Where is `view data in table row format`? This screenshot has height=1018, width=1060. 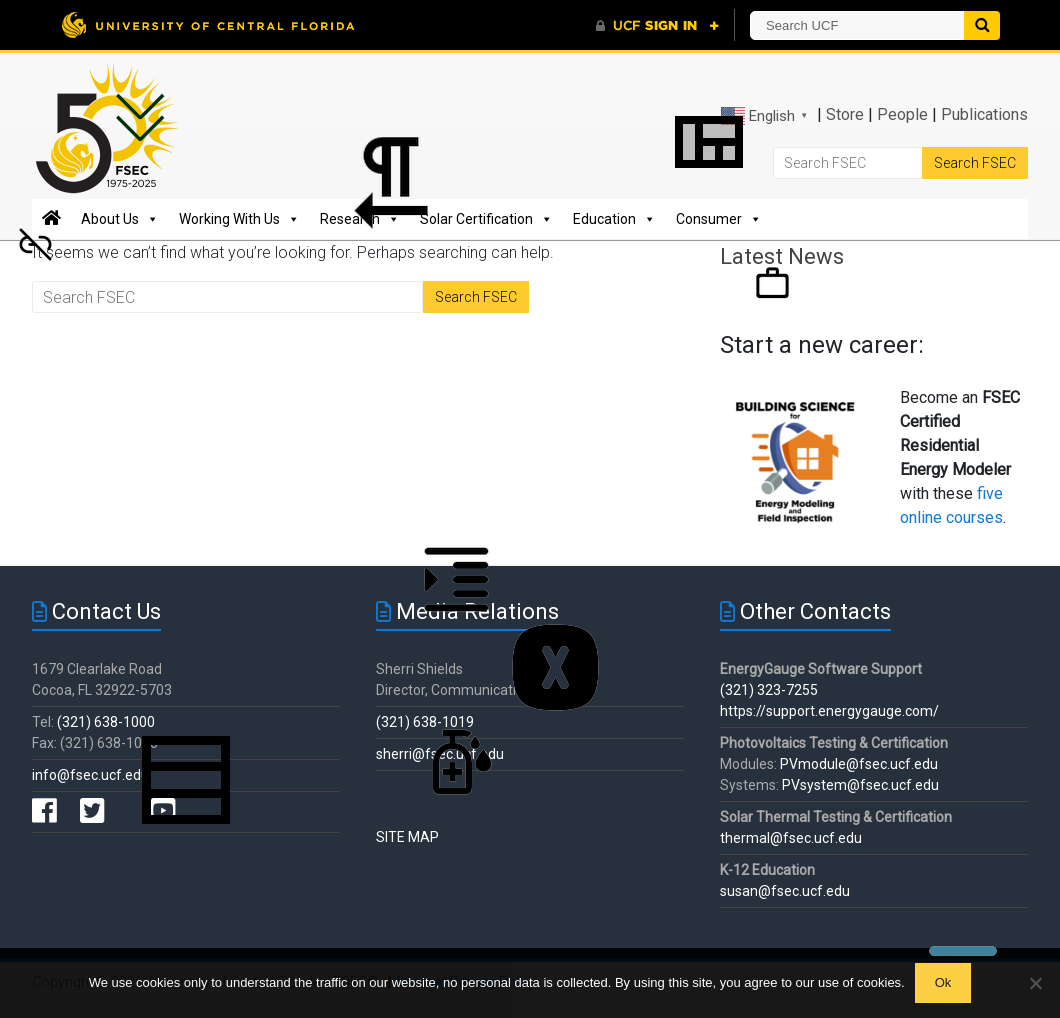 view data in table row format is located at coordinates (186, 780).